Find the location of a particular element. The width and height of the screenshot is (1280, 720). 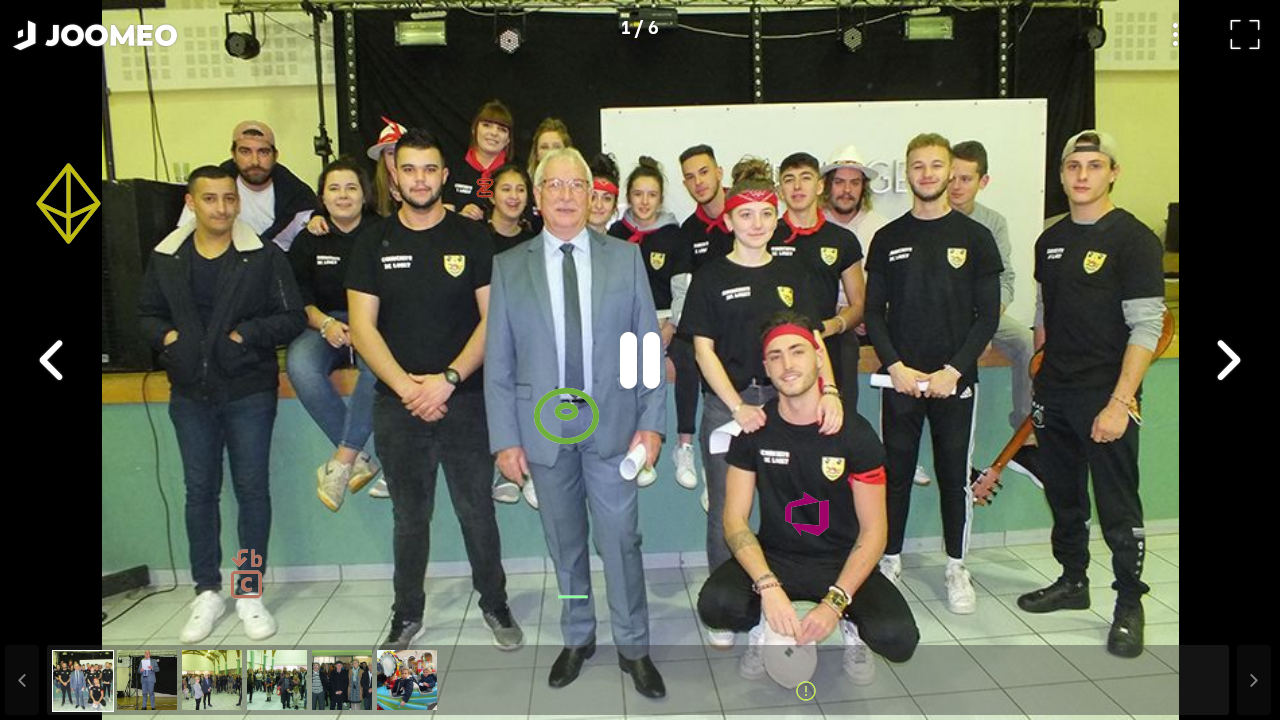

open azure devops integration is located at coordinates (807, 514).